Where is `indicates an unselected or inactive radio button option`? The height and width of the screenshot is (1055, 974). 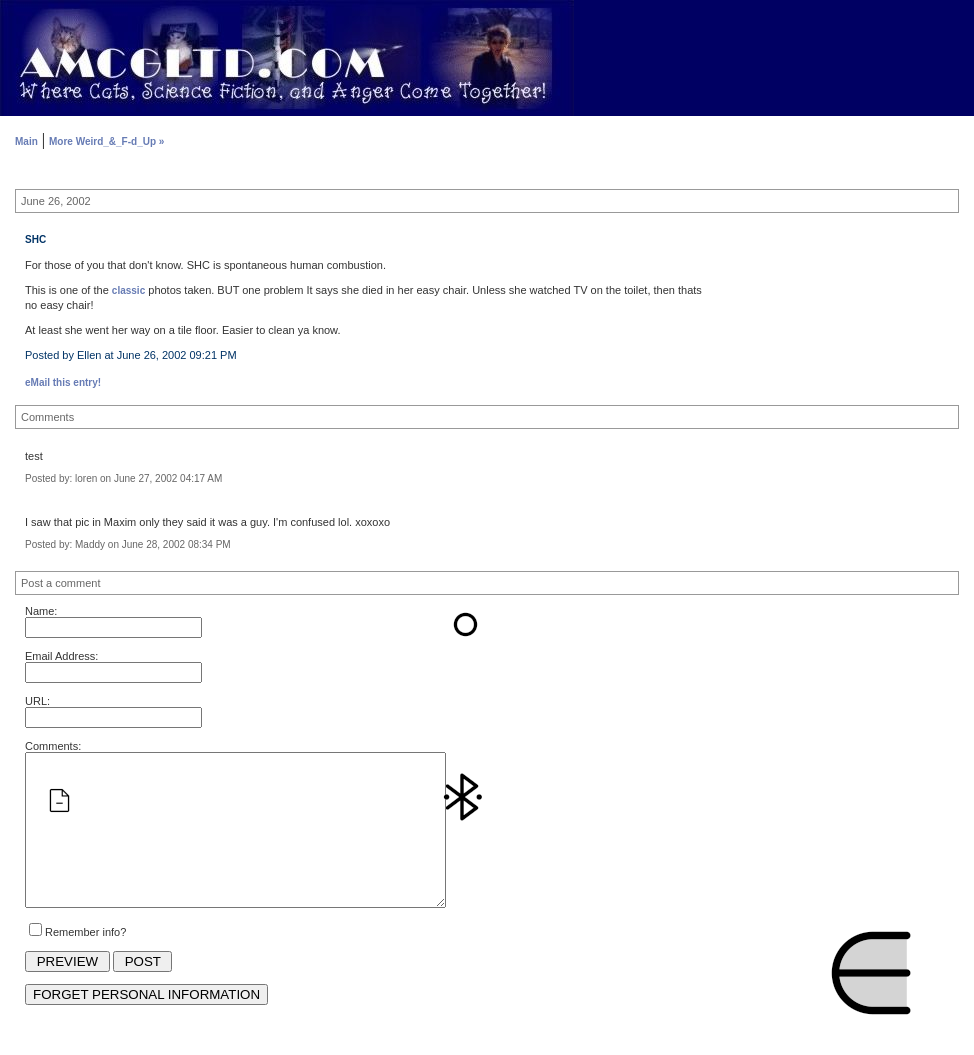
indicates an unselected or inactive radio button option is located at coordinates (465, 624).